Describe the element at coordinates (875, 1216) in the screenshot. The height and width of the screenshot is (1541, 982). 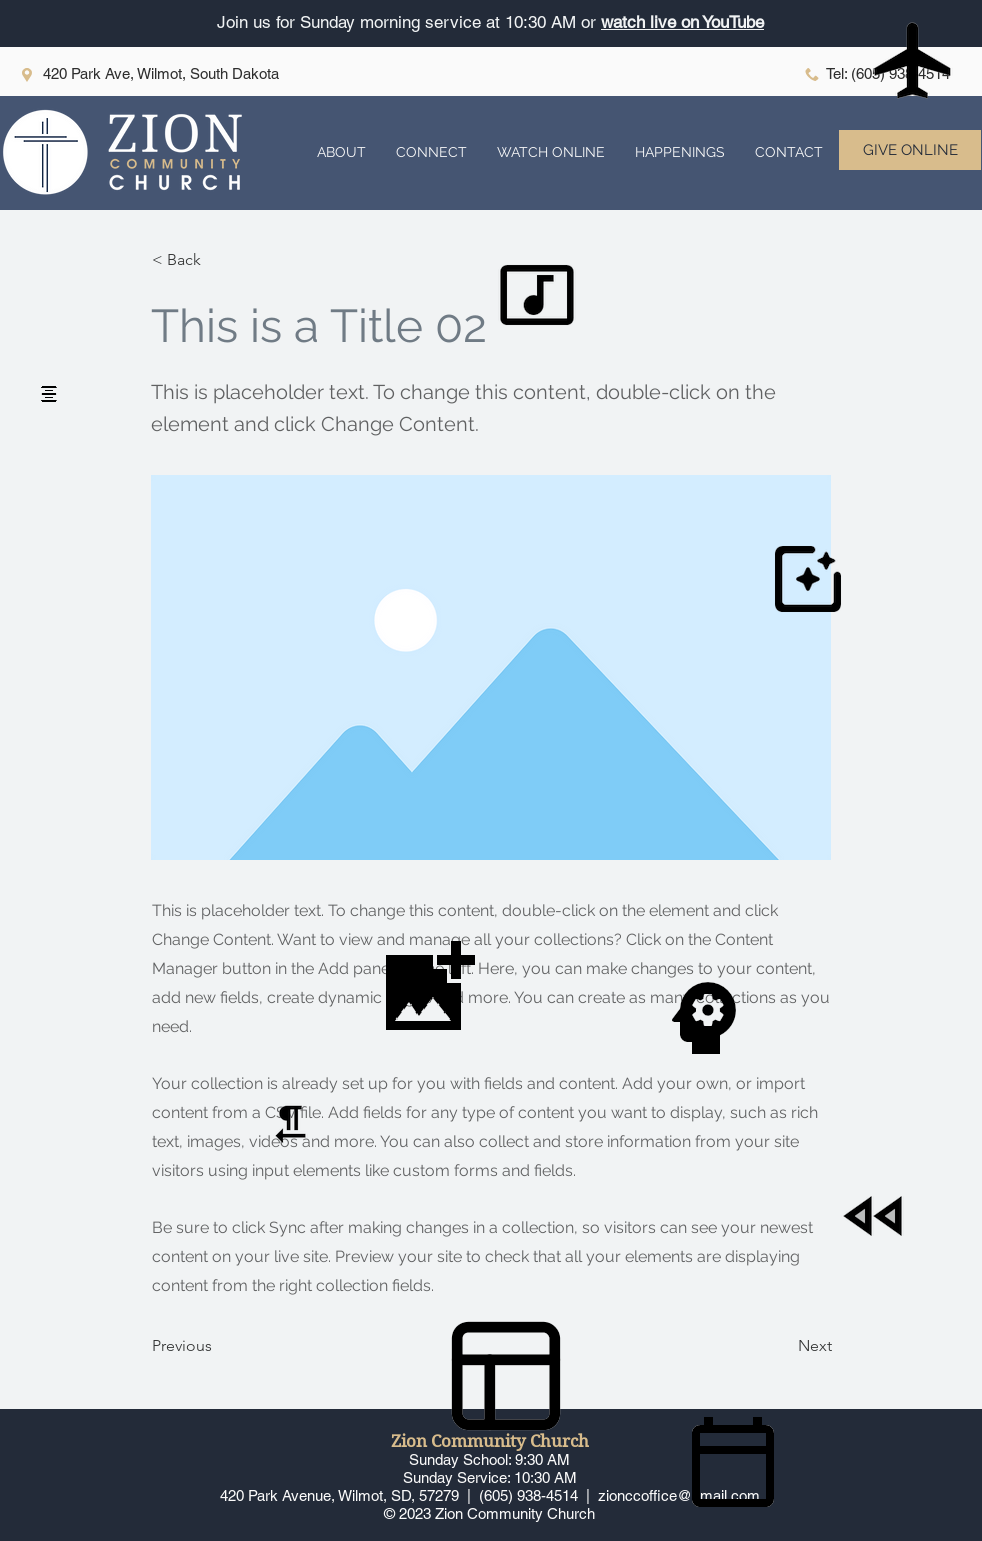
I see `rewind media playback` at that location.